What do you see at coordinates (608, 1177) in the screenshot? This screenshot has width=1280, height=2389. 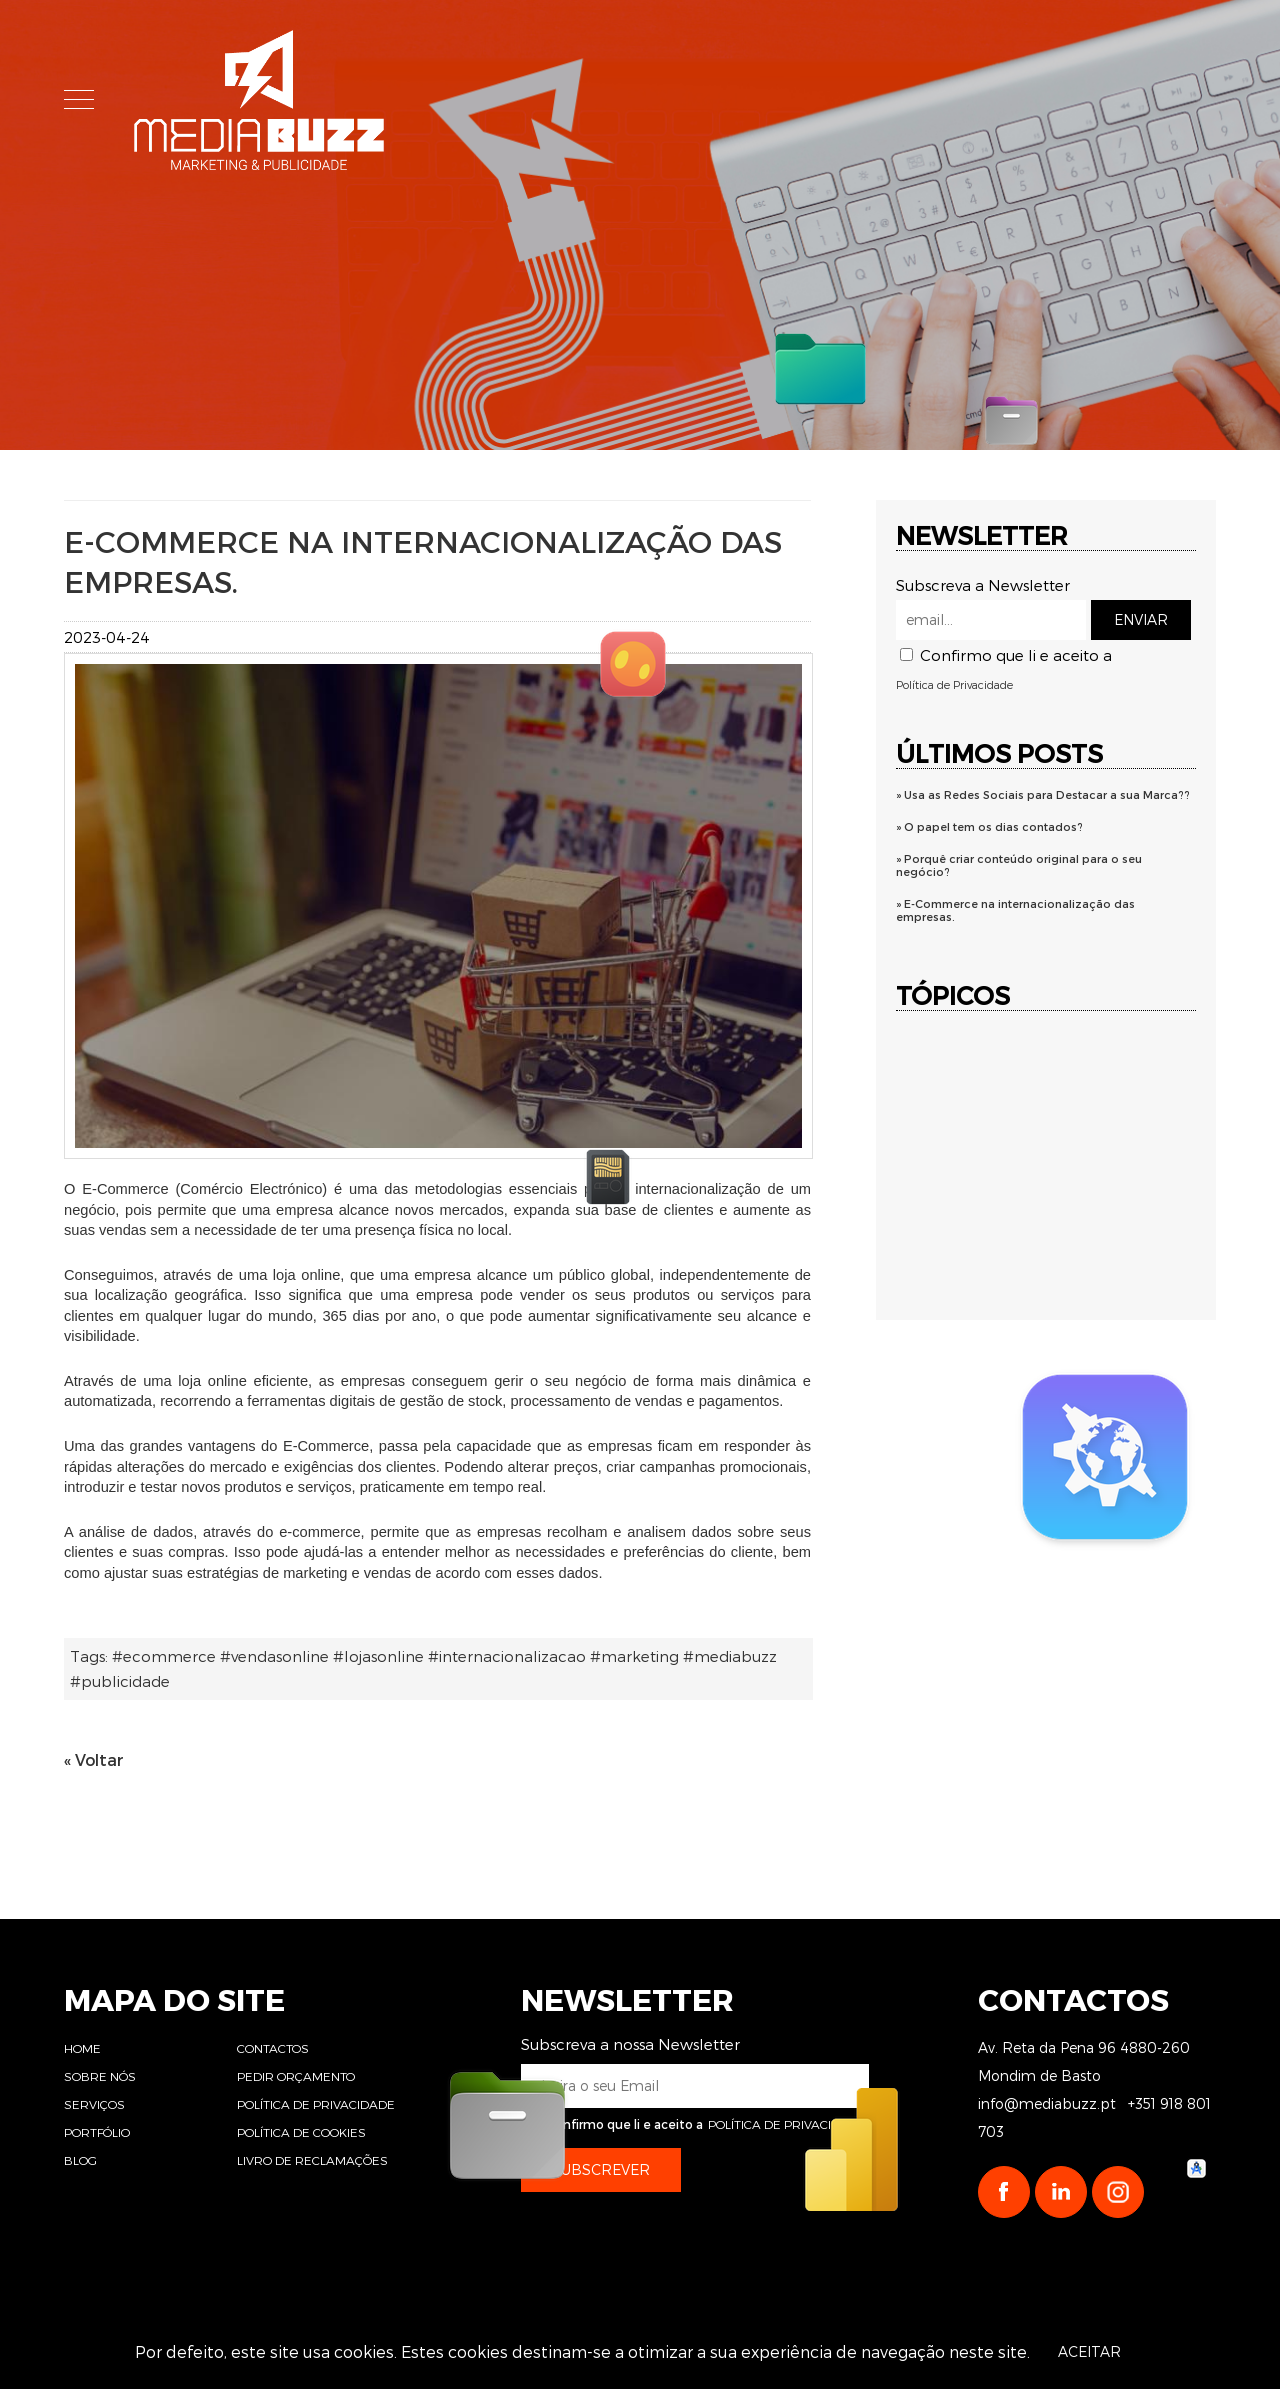 I see `access flash memory or SD card storage` at bounding box center [608, 1177].